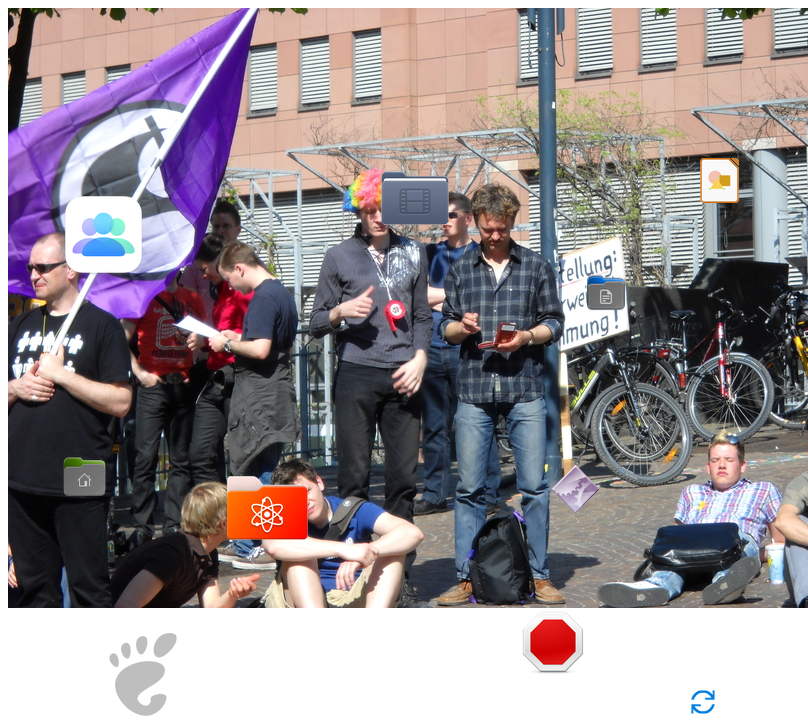 The height and width of the screenshot is (720, 808). Describe the element at coordinates (267, 510) in the screenshot. I see `open physics course materials folder` at that location.